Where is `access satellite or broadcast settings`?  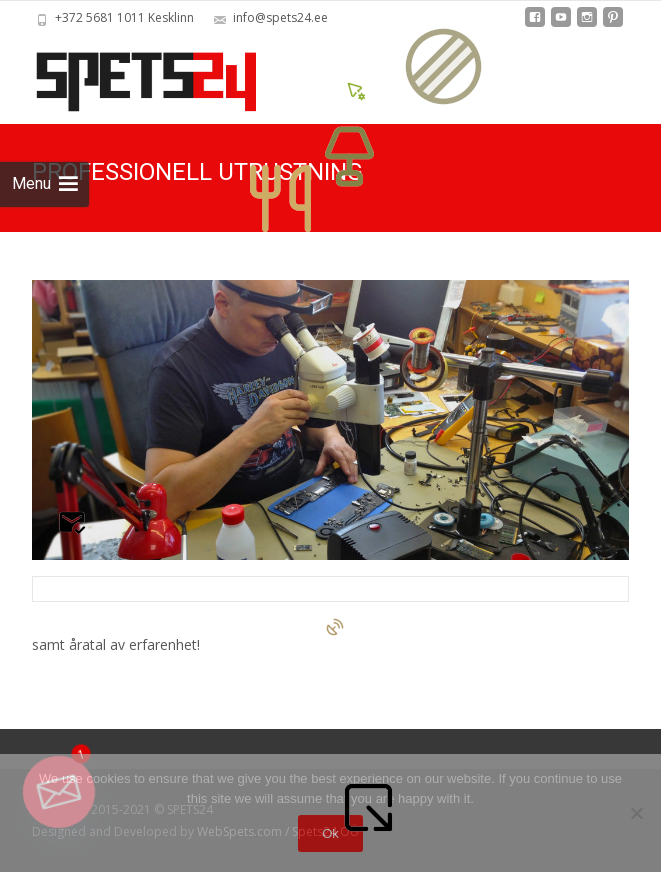 access satellite or broadcast settings is located at coordinates (335, 627).